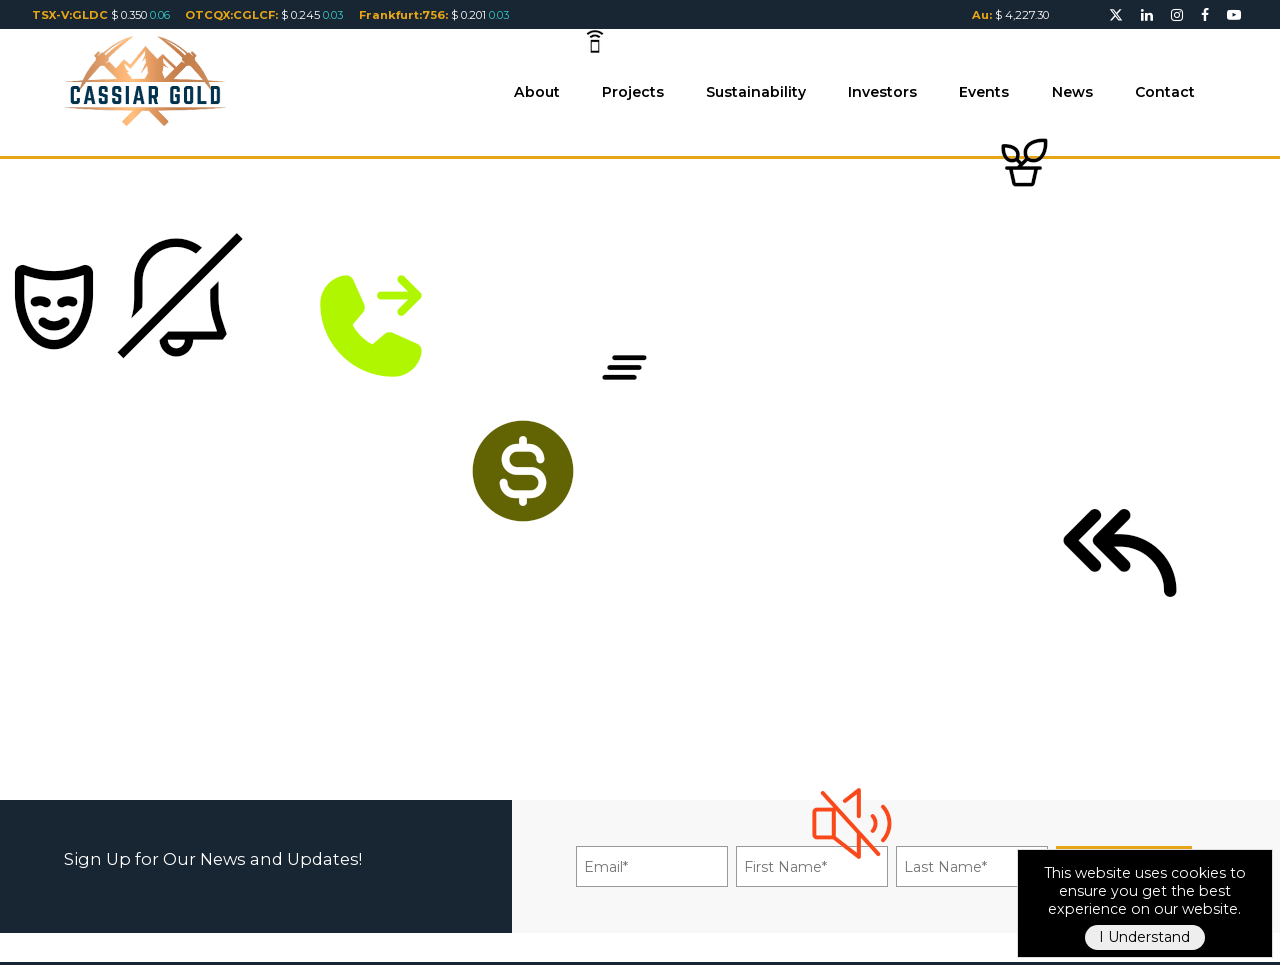  What do you see at coordinates (523, 471) in the screenshot?
I see `view your account balance` at bounding box center [523, 471].